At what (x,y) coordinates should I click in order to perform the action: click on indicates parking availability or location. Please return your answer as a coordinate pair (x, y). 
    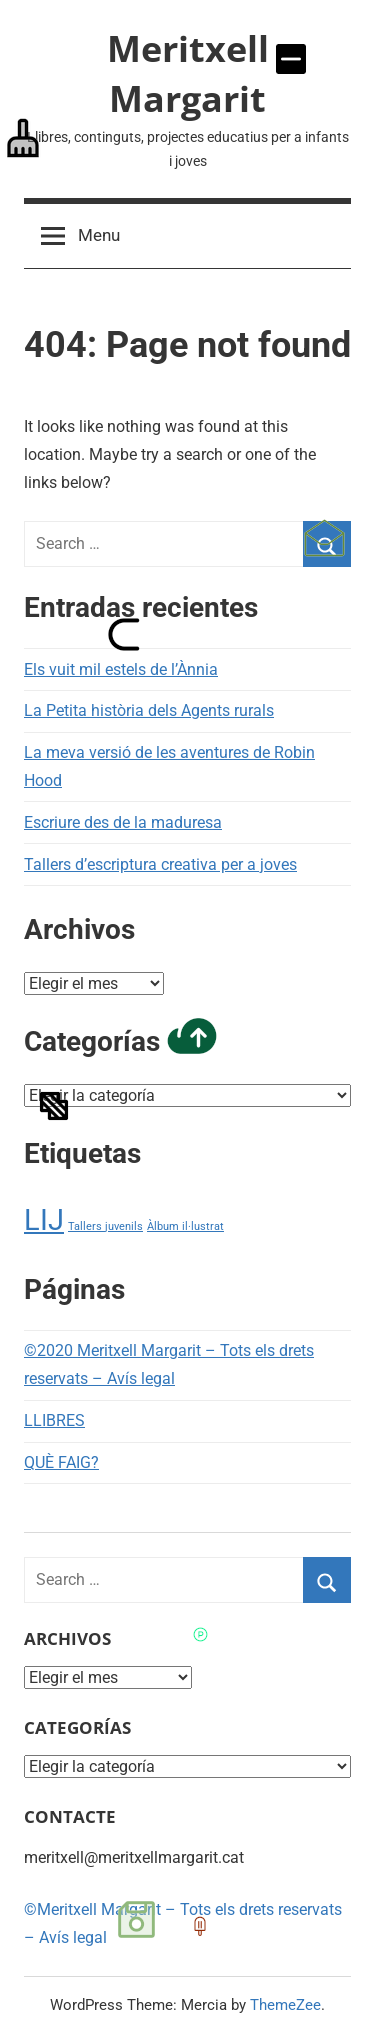
    Looking at the image, I should click on (200, 1634).